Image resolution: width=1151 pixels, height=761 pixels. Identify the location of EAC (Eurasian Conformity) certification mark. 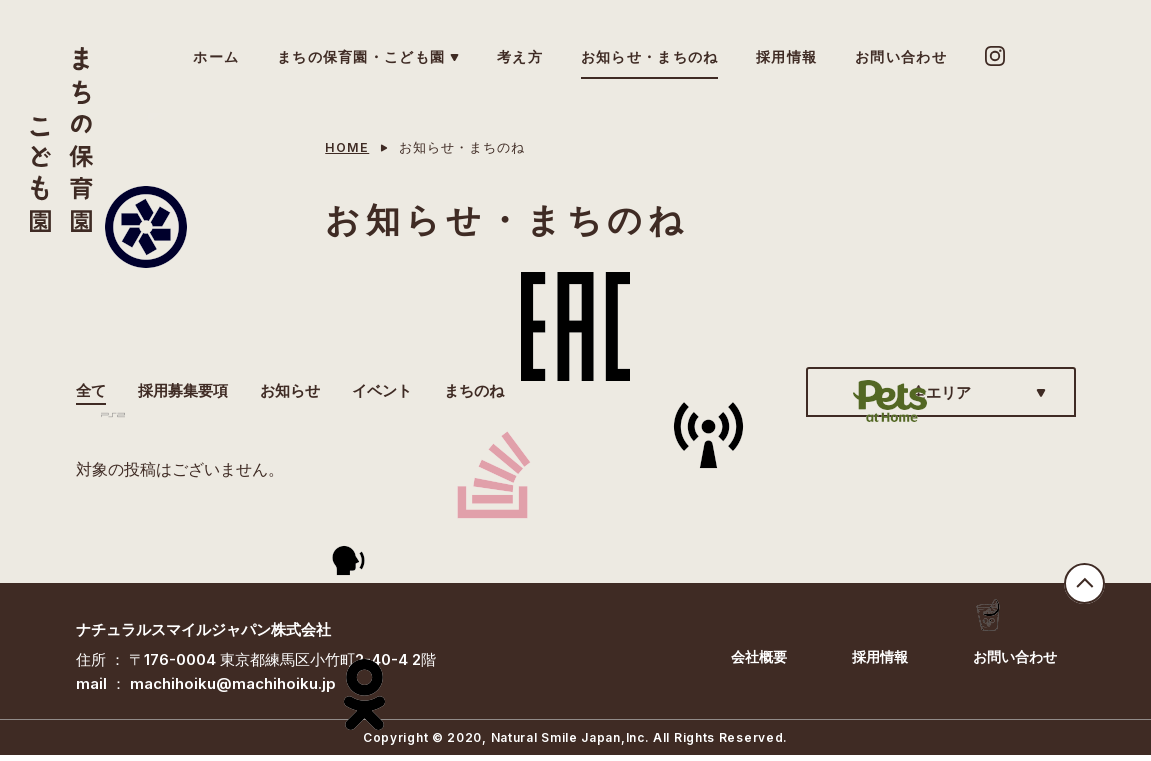
(575, 326).